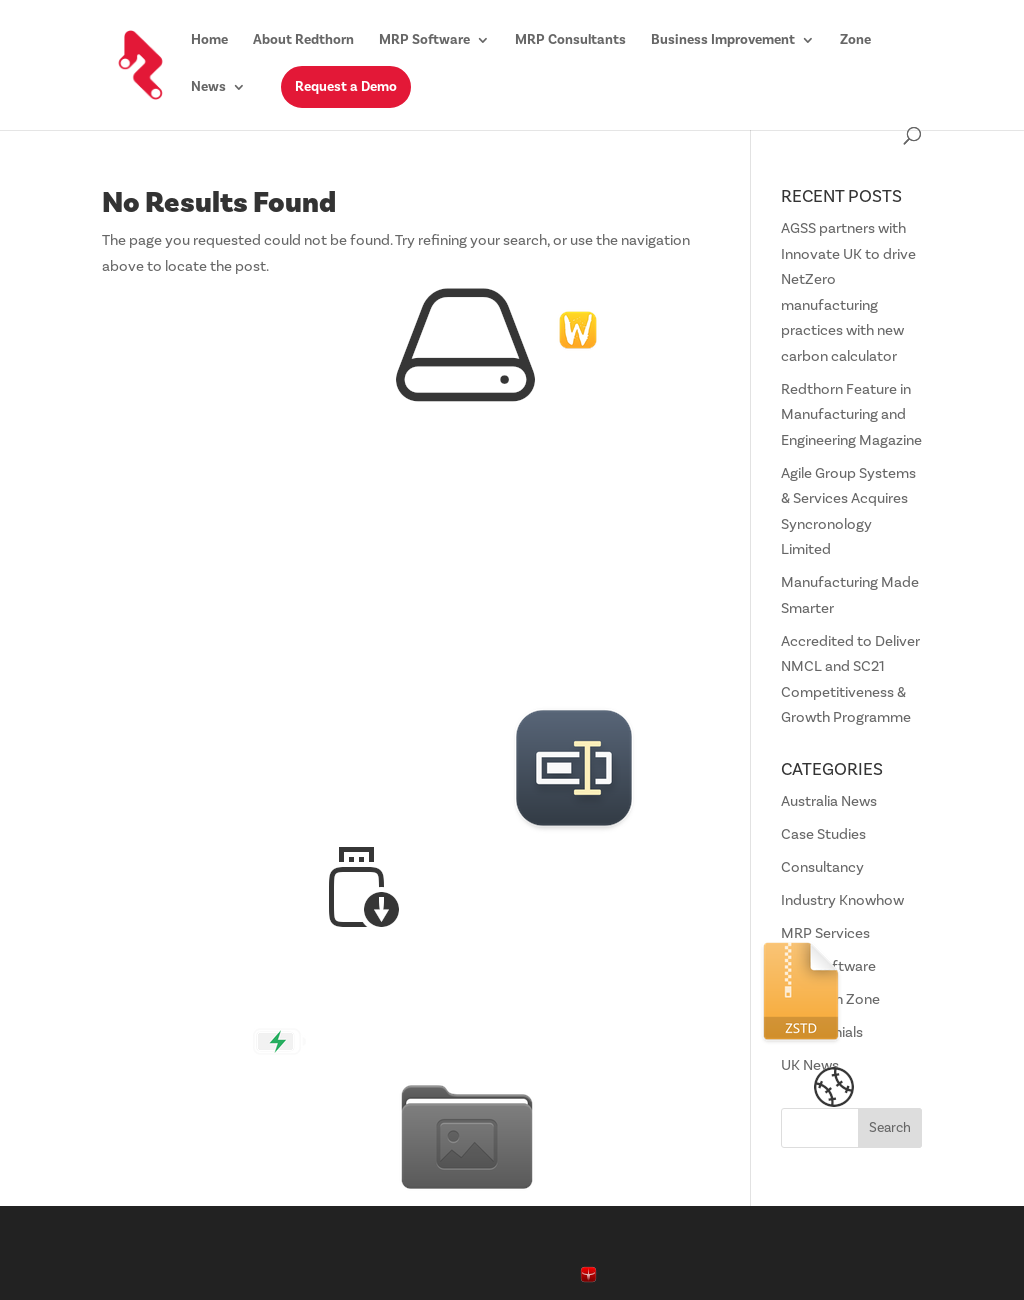  What do you see at coordinates (588, 1274) in the screenshot?
I see `launch ioquake3 game engine` at bounding box center [588, 1274].